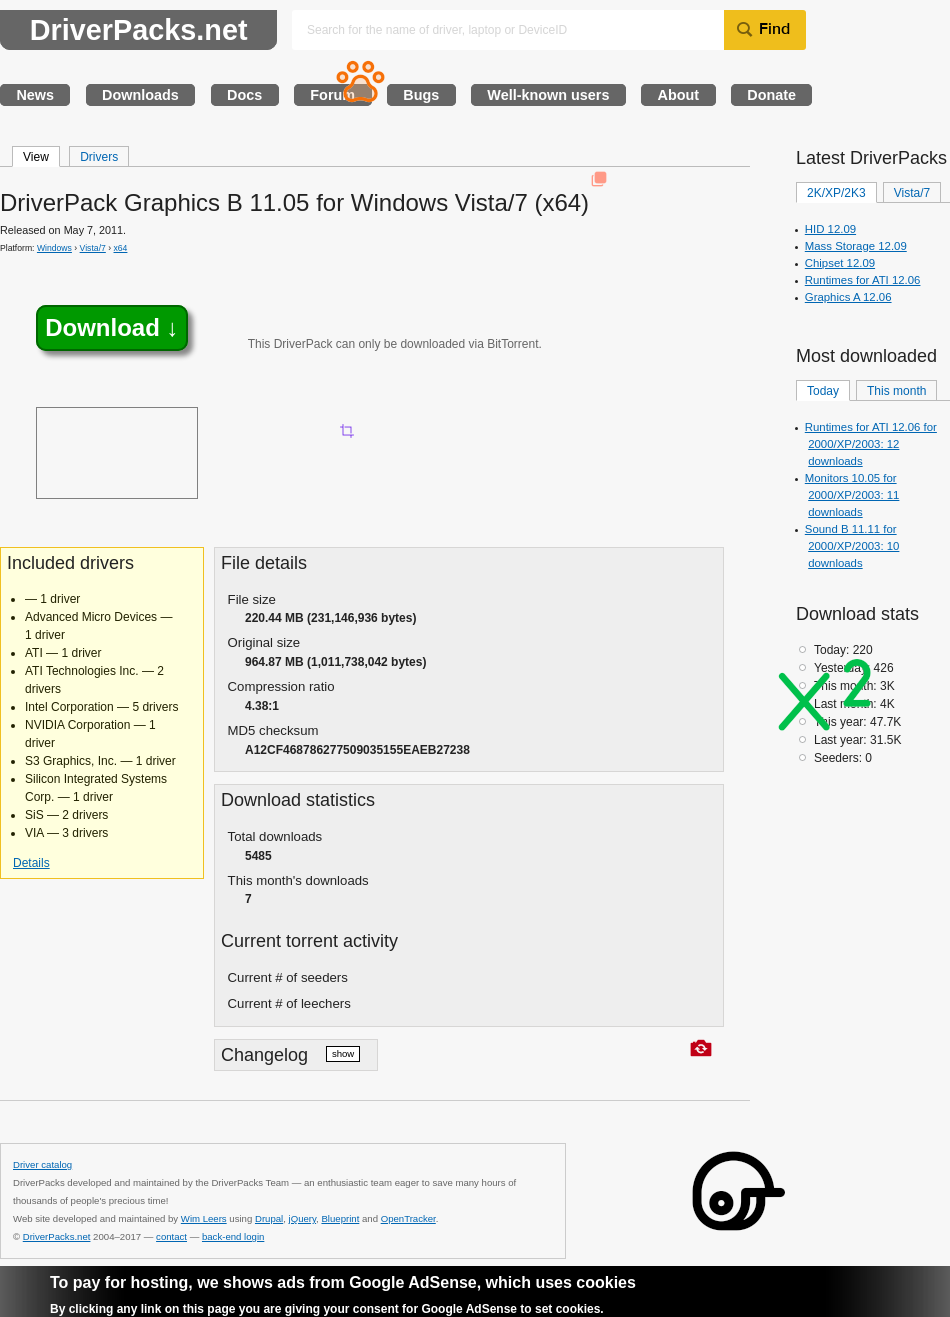  What do you see at coordinates (599, 179) in the screenshot?
I see `view multiple items or collections` at bounding box center [599, 179].